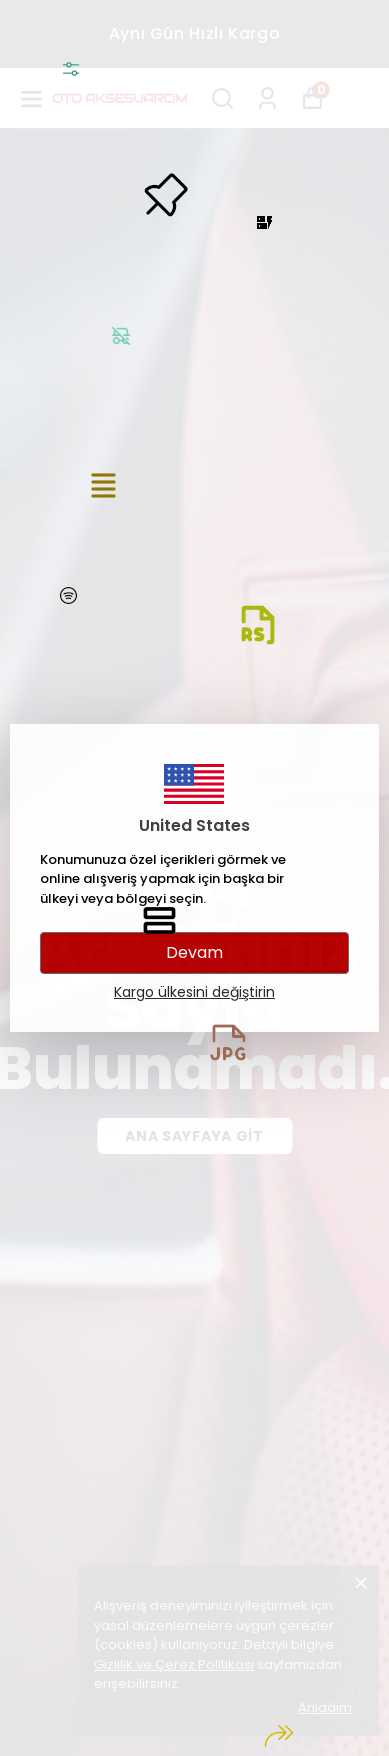 This screenshot has height=1756, width=389. Describe the element at coordinates (164, 196) in the screenshot. I see `pin an item to keep it visible` at that location.